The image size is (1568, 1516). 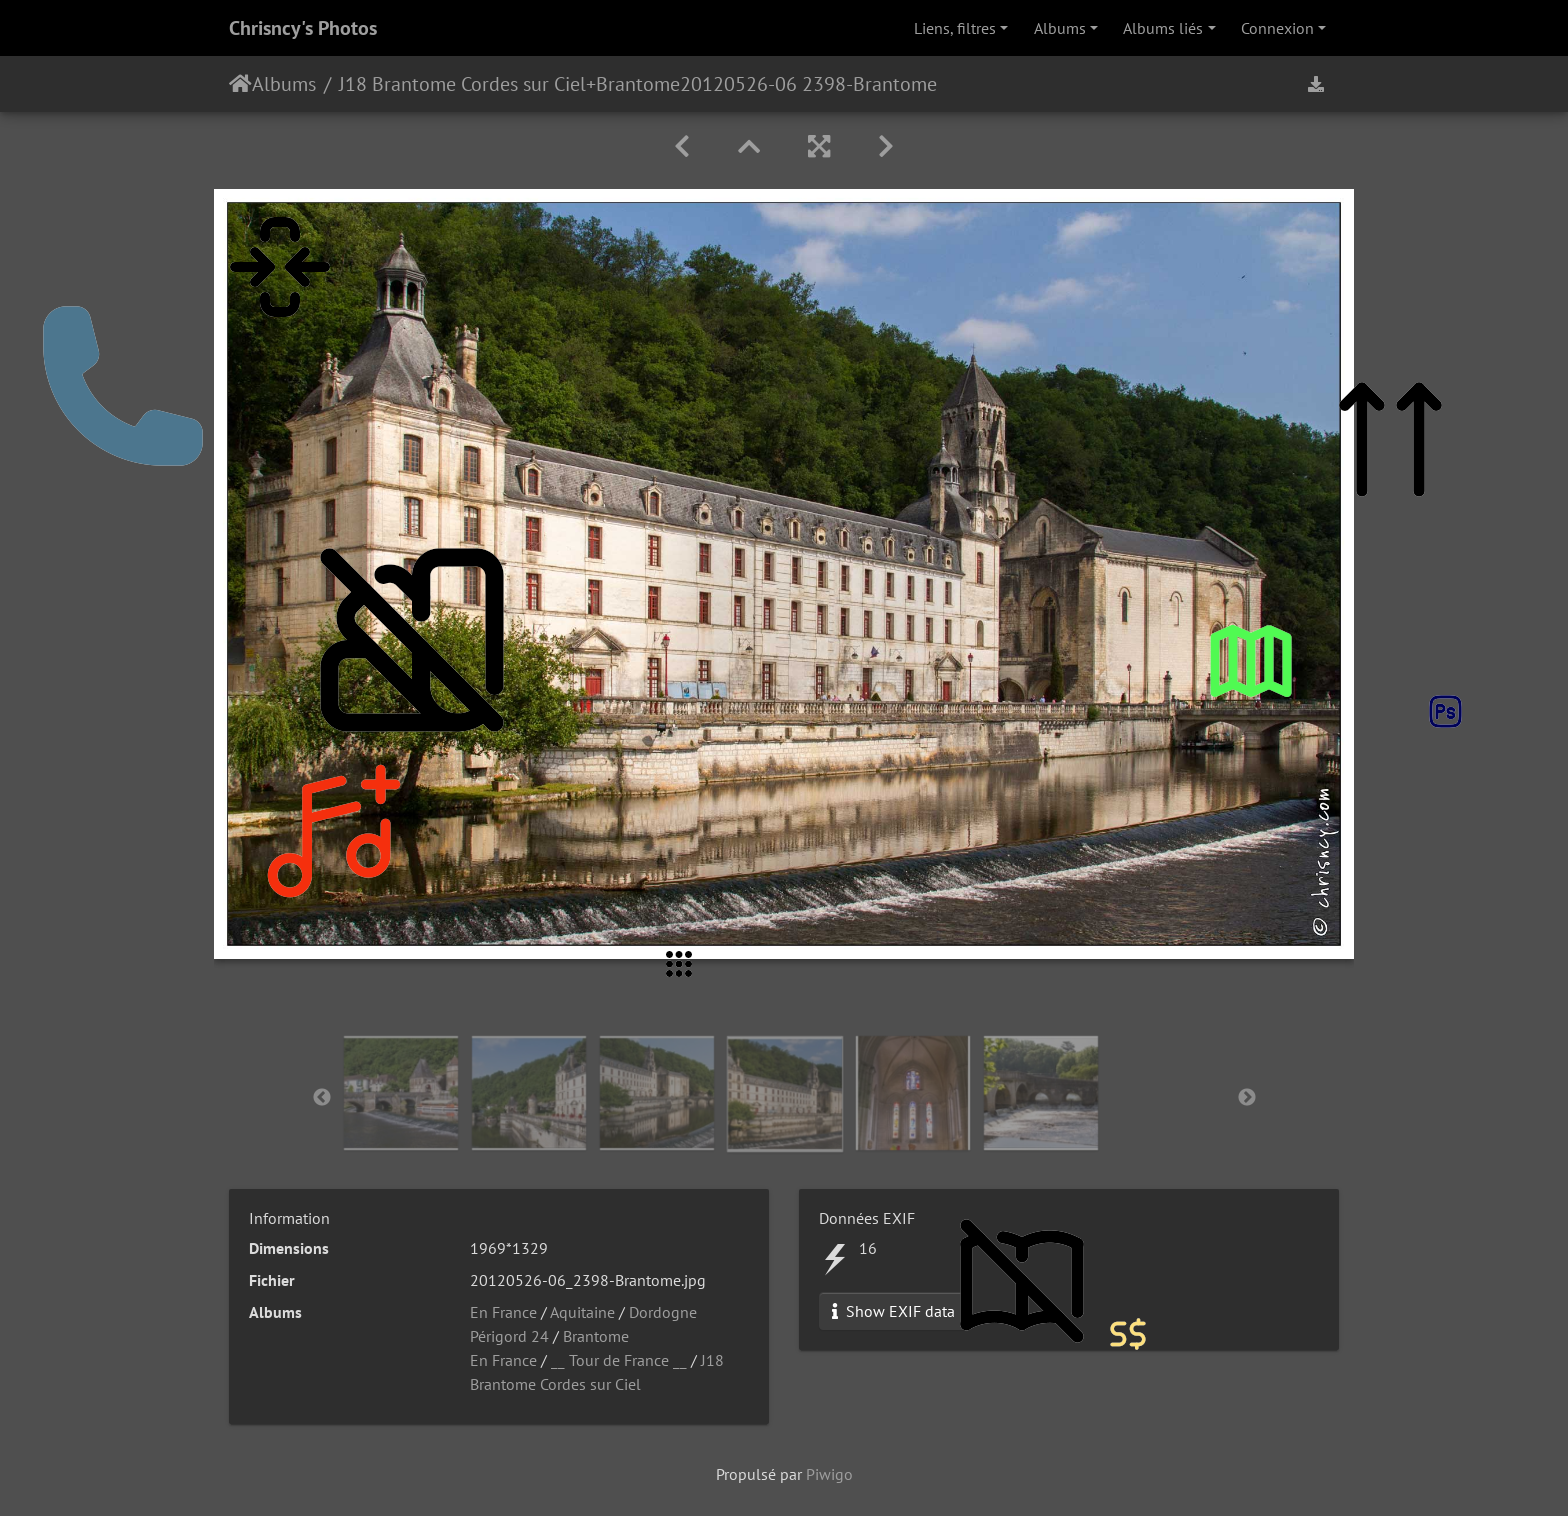 What do you see at coordinates (1445, 711) in the screenshot?
I see `open Adobe Photoshop` at bounding box center [1445, 711].